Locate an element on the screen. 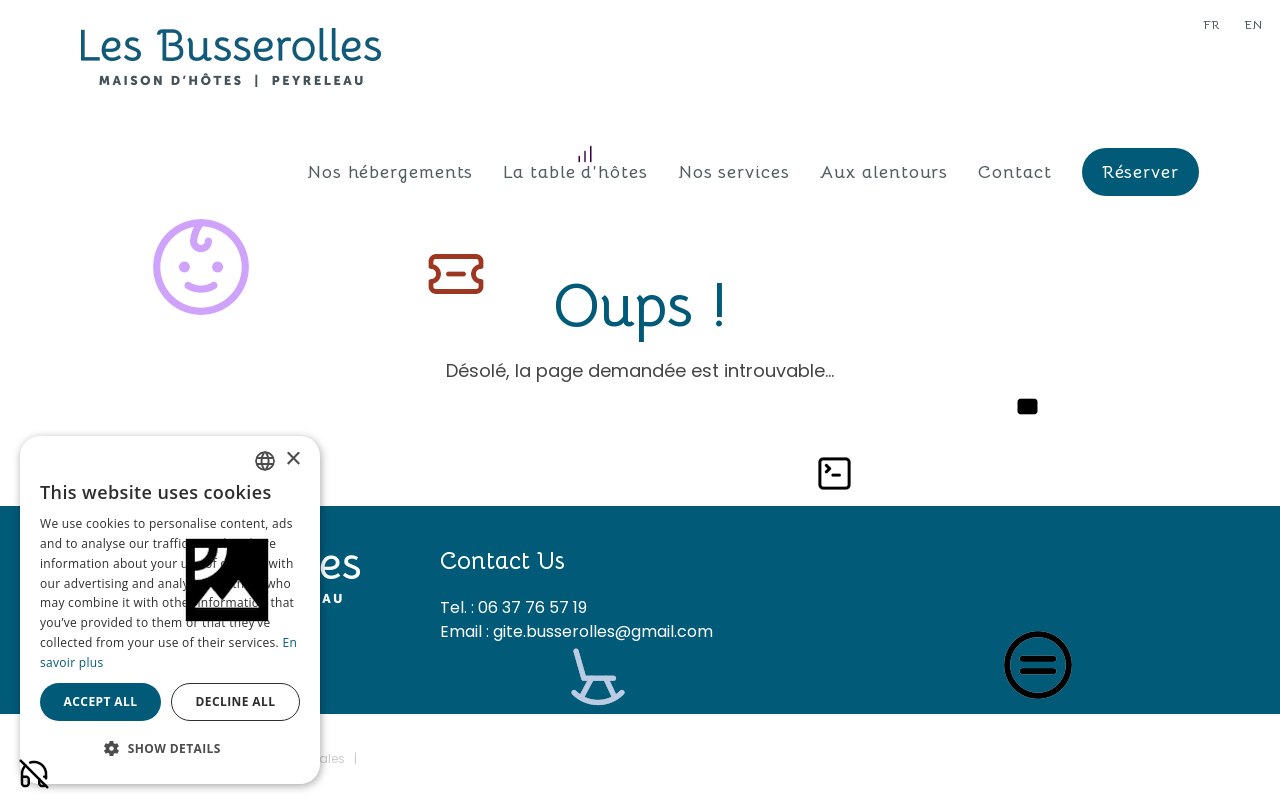 The width and height of the screenshot is (1280, 804). access baby or child-related settings is located at coordinates (201, 267).